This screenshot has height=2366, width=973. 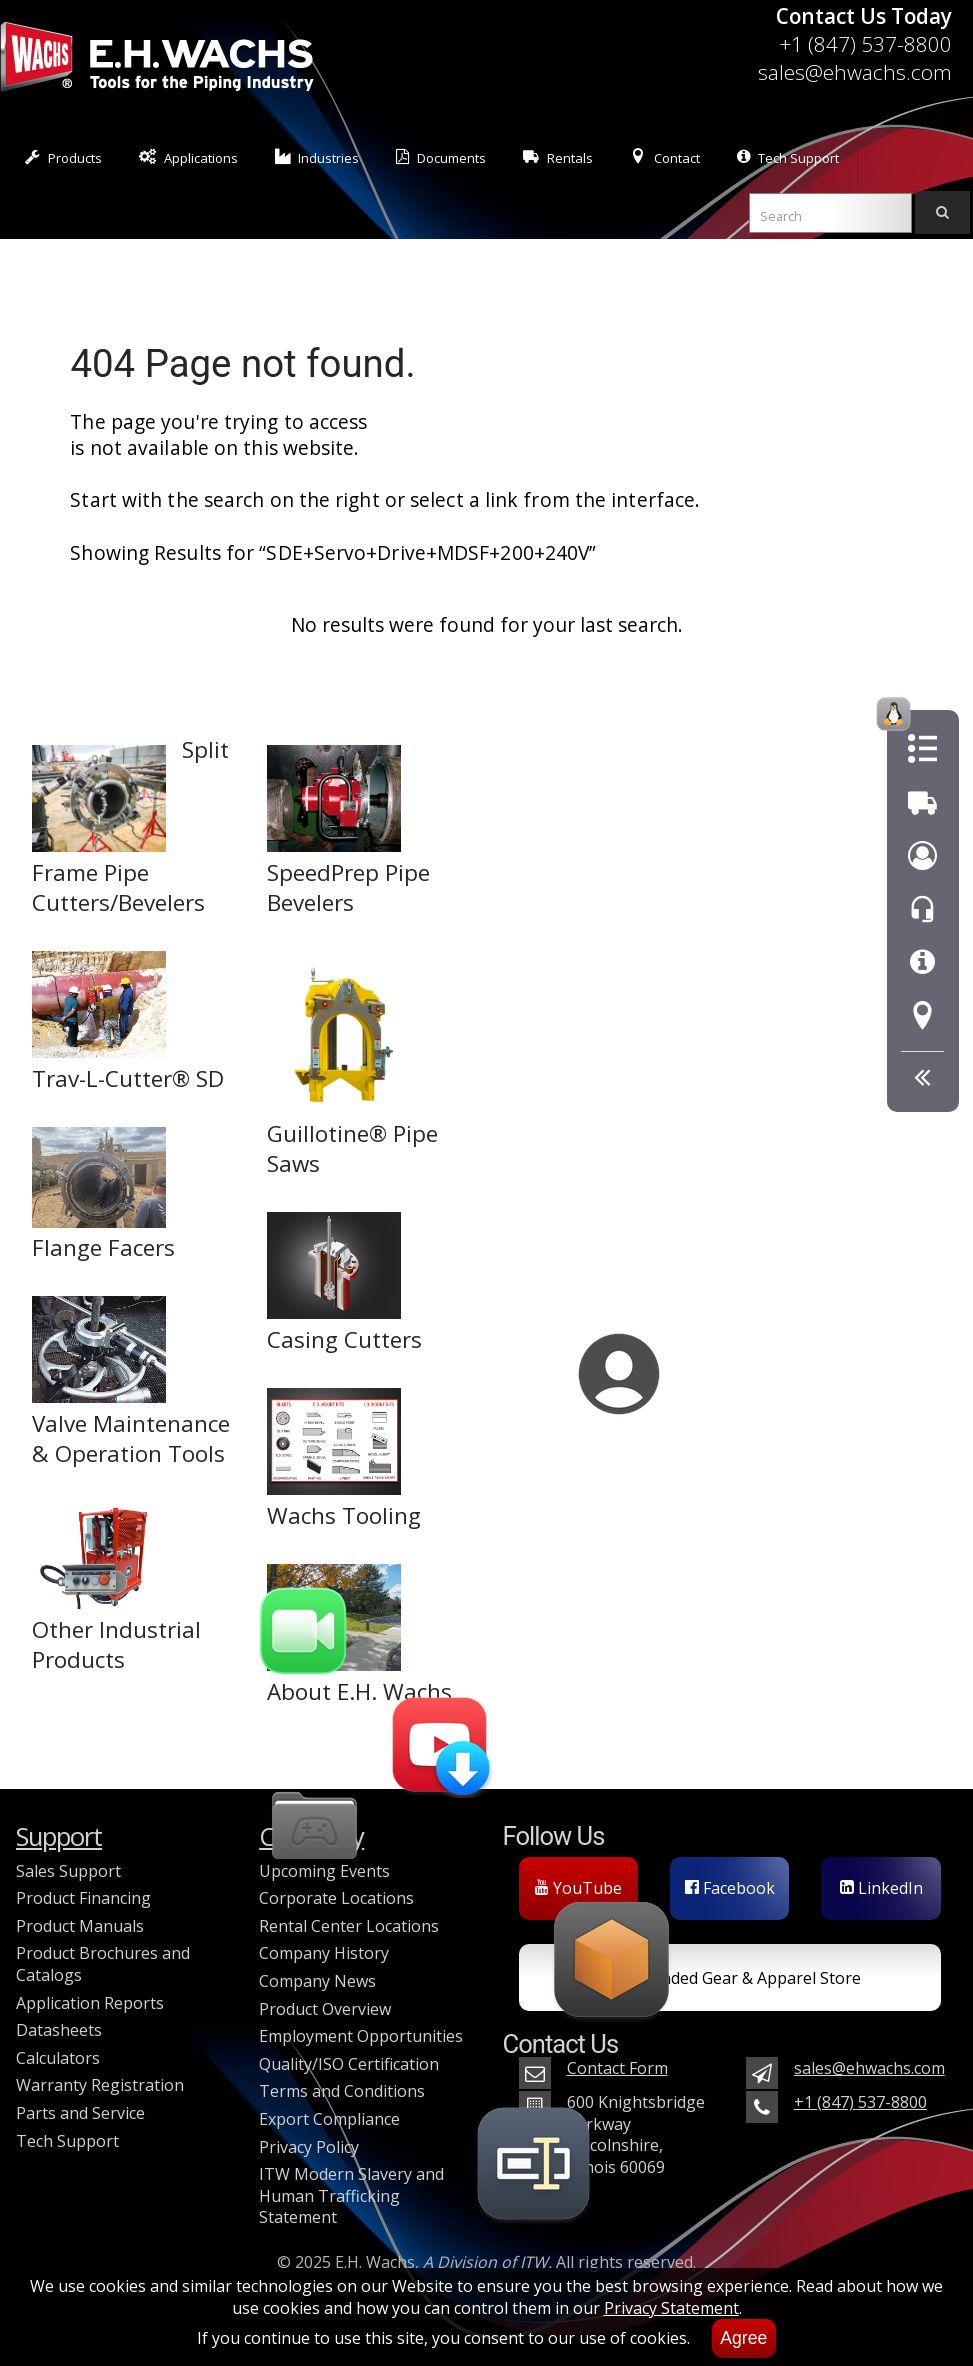 I want to click on access linux system preferences, so click(x=893, y=714).